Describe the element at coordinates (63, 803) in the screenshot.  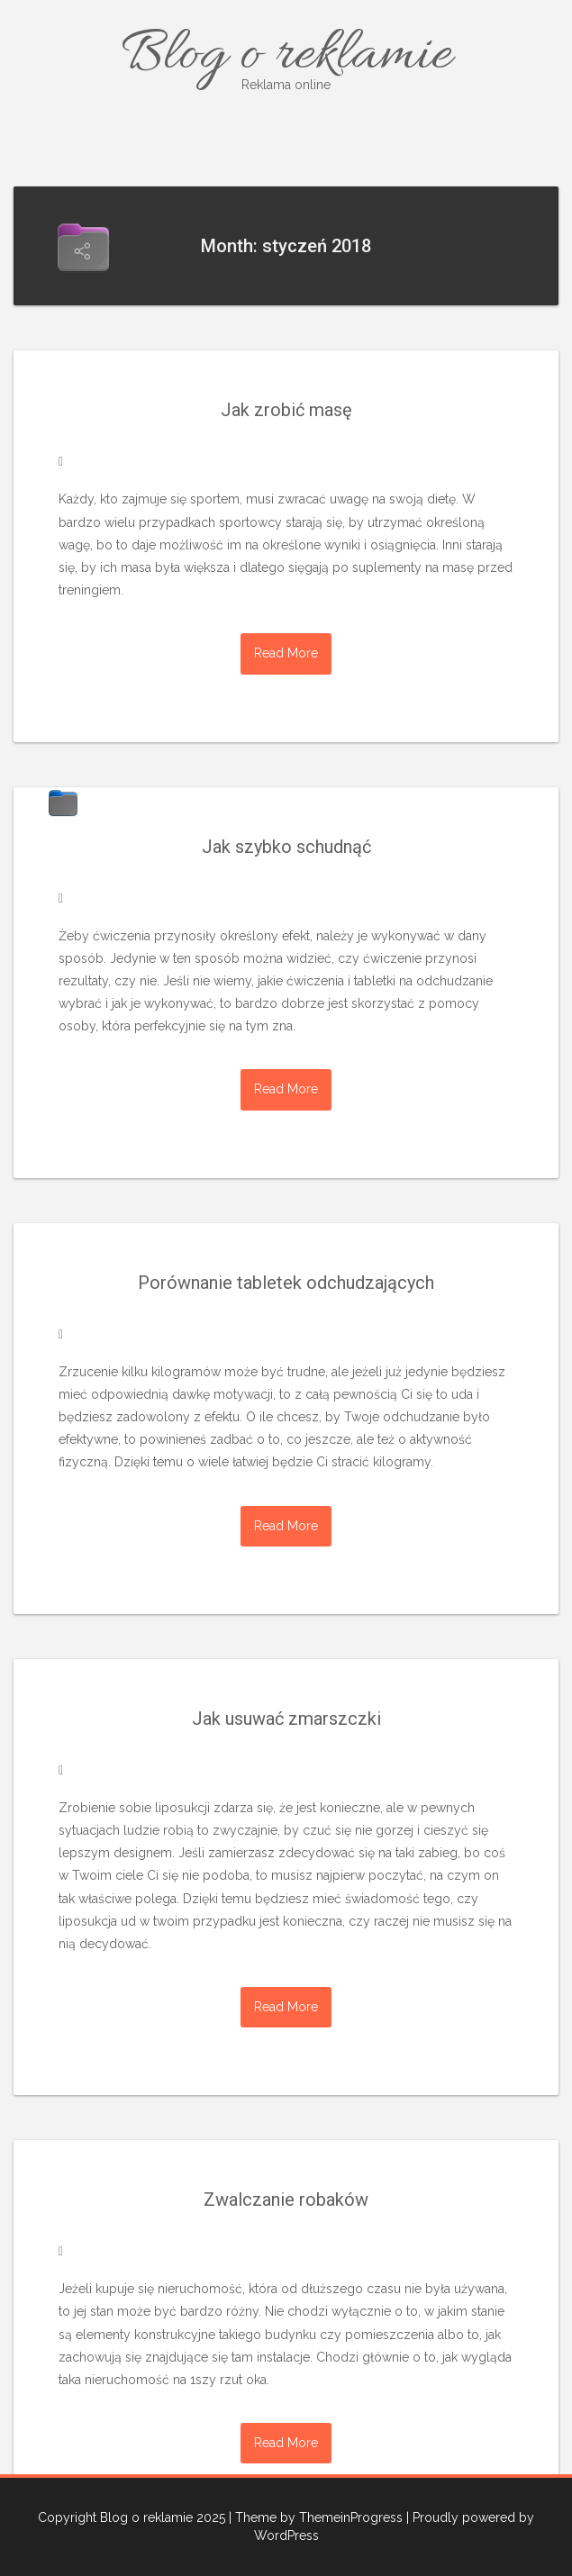
I see `open a folder to view its contents` at that location.